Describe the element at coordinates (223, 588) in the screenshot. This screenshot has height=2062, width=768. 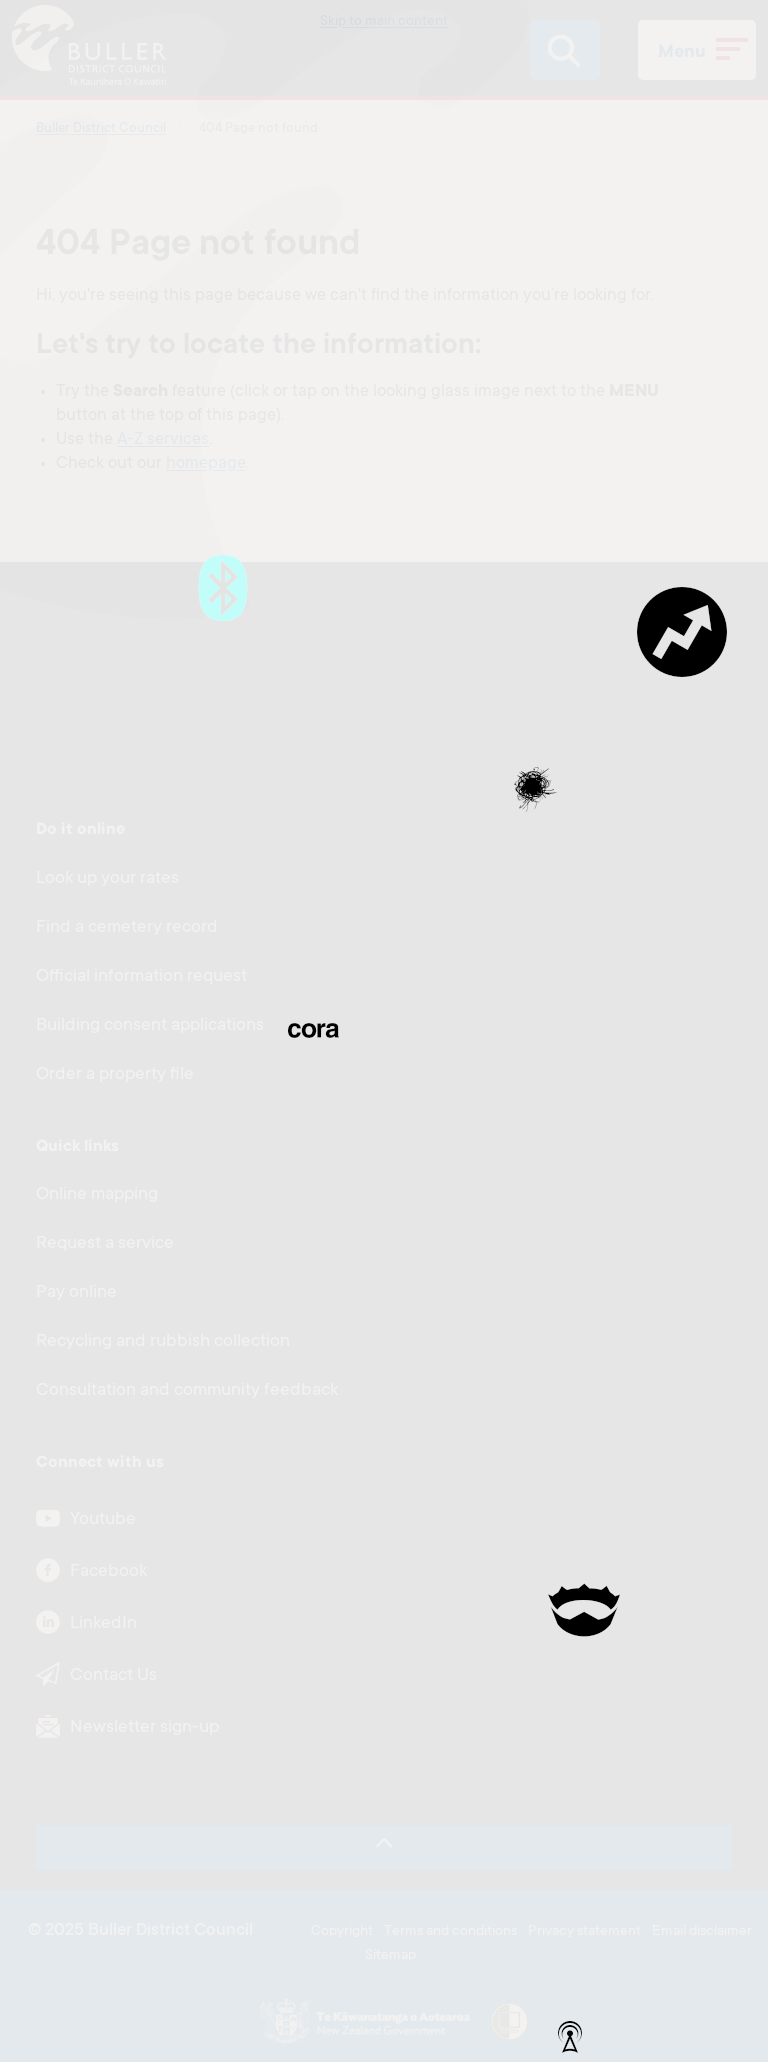
I see `toggle bluetooth connectivity on or off` at that location.